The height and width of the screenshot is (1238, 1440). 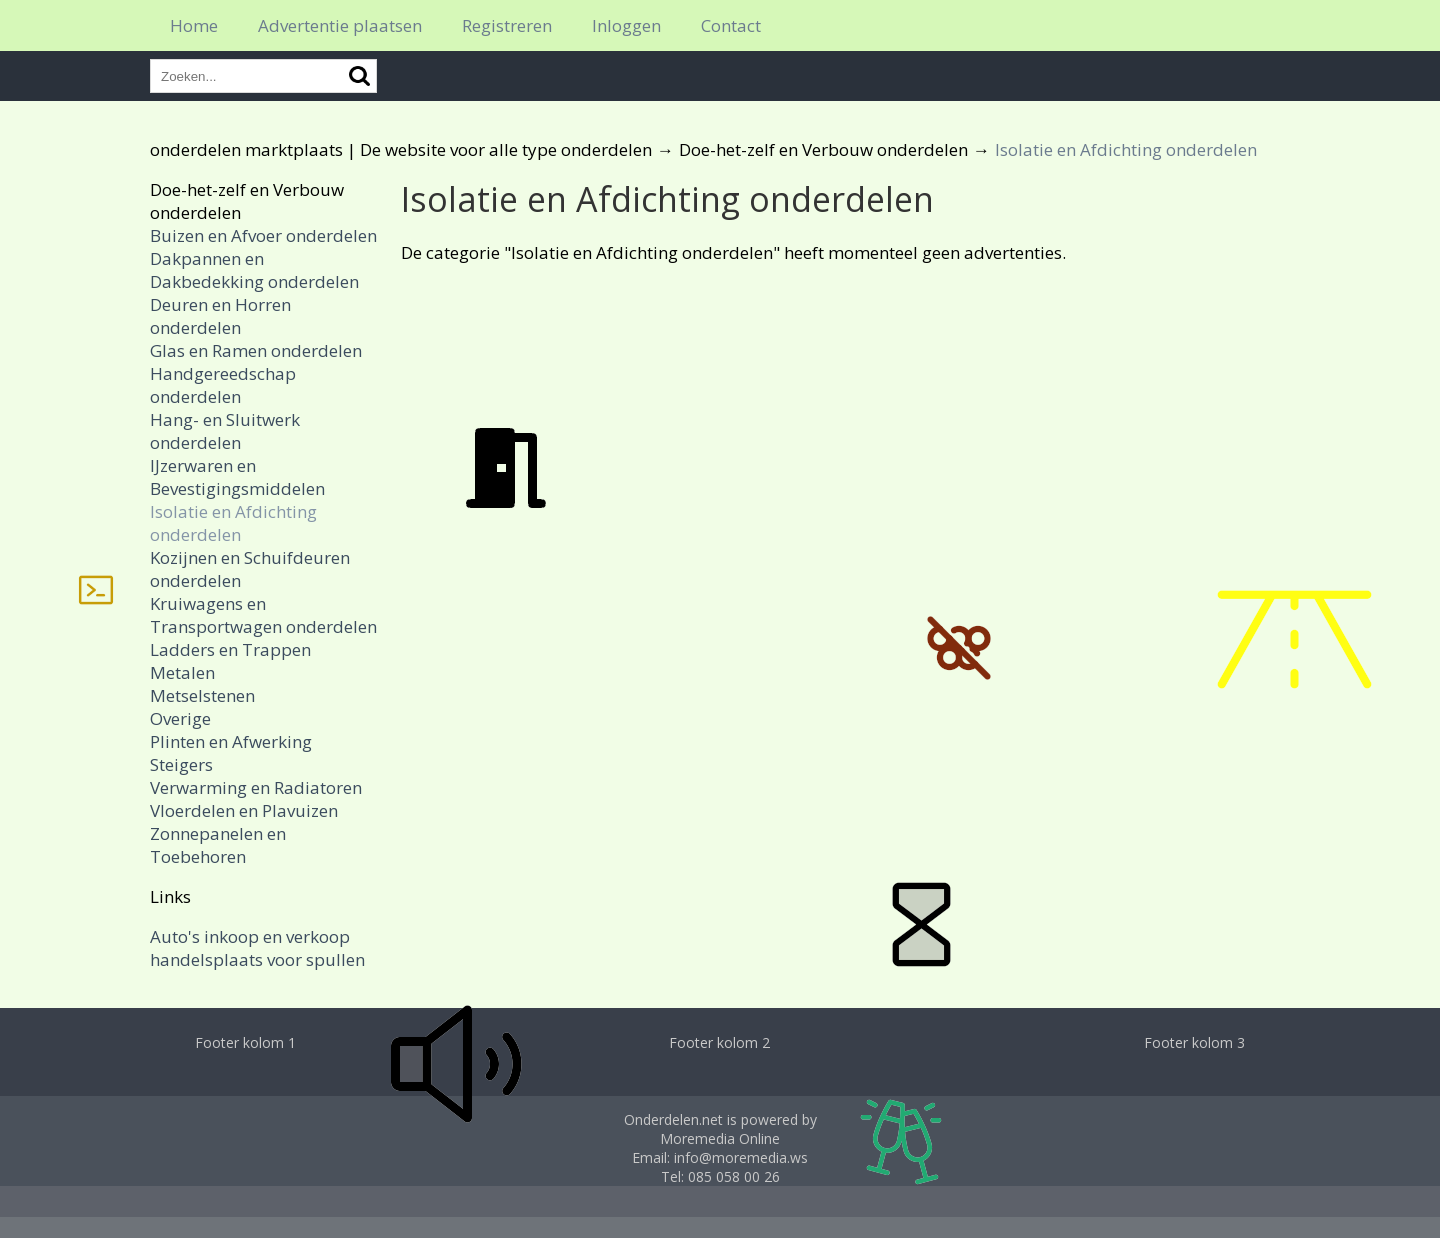 What do you see at coordinates (1294, 639) in the screenshot?
I see `view directions or navigation route` at bounding box center [1294, 639].